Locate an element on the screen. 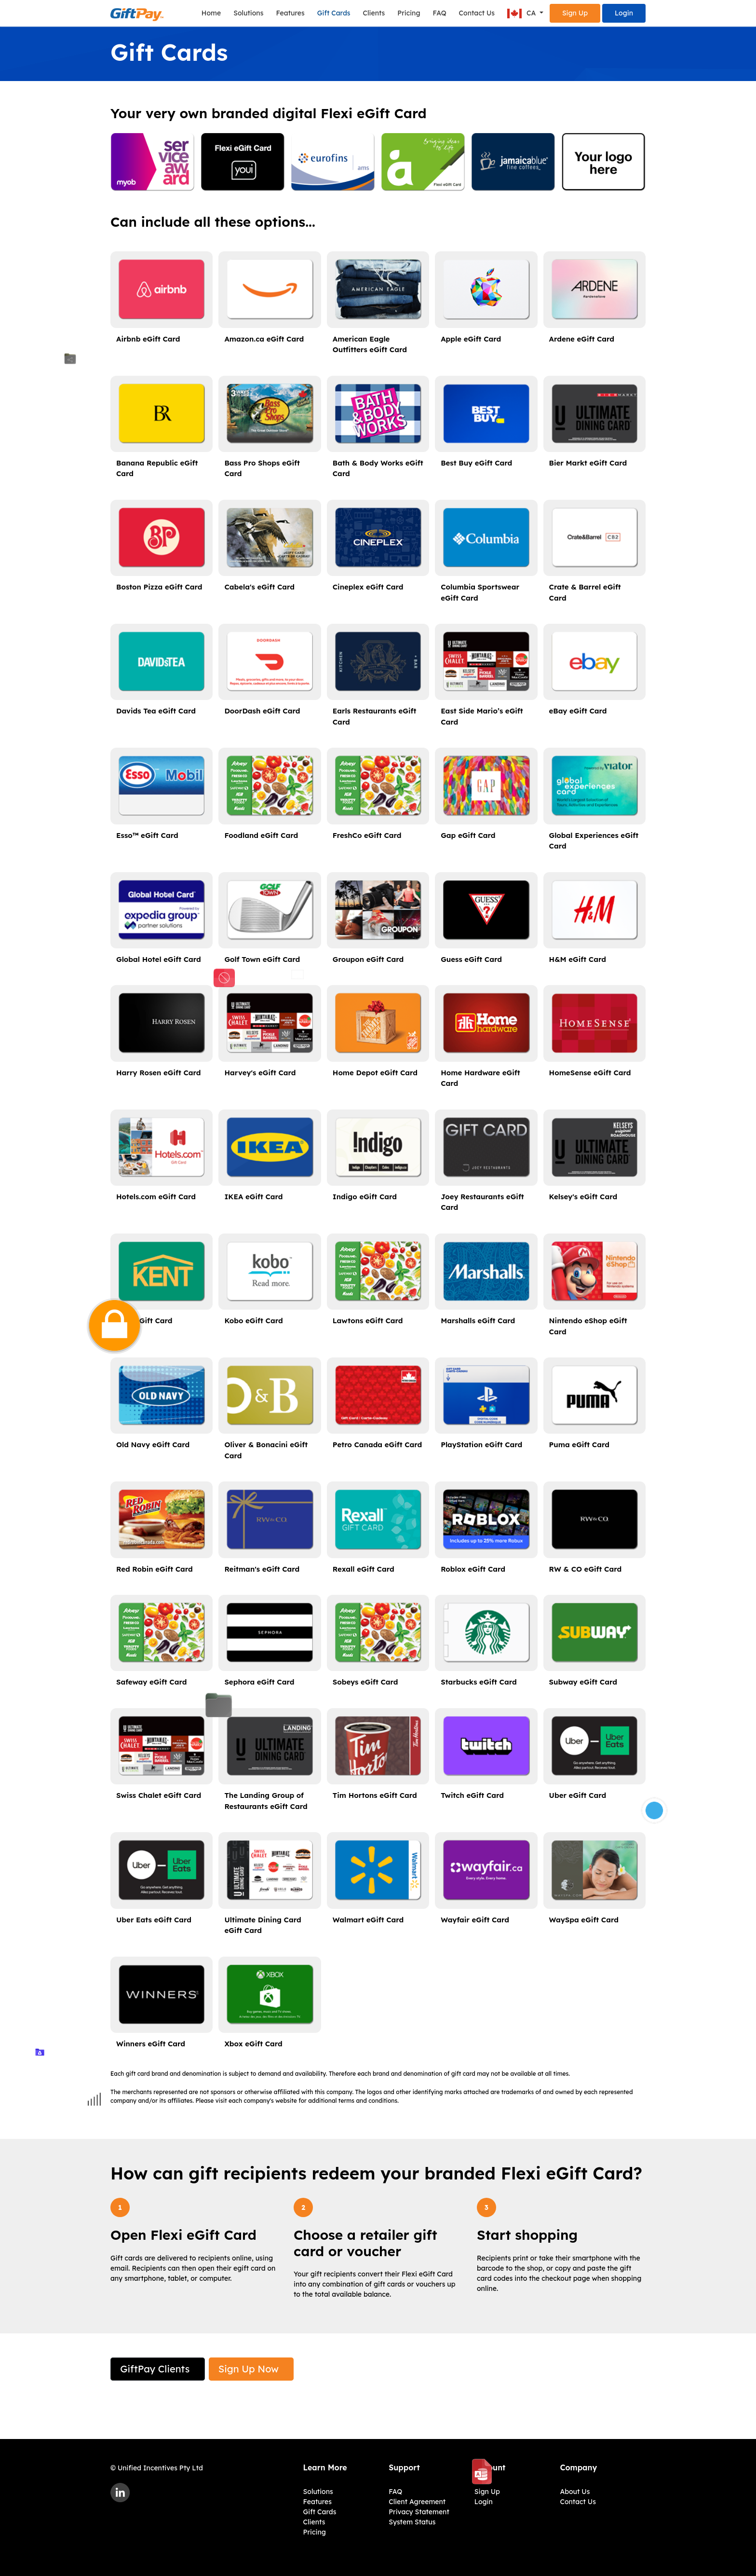 This screenshot has height=2576, width=756. open folder to view files is located at coordinates (218, 1705).